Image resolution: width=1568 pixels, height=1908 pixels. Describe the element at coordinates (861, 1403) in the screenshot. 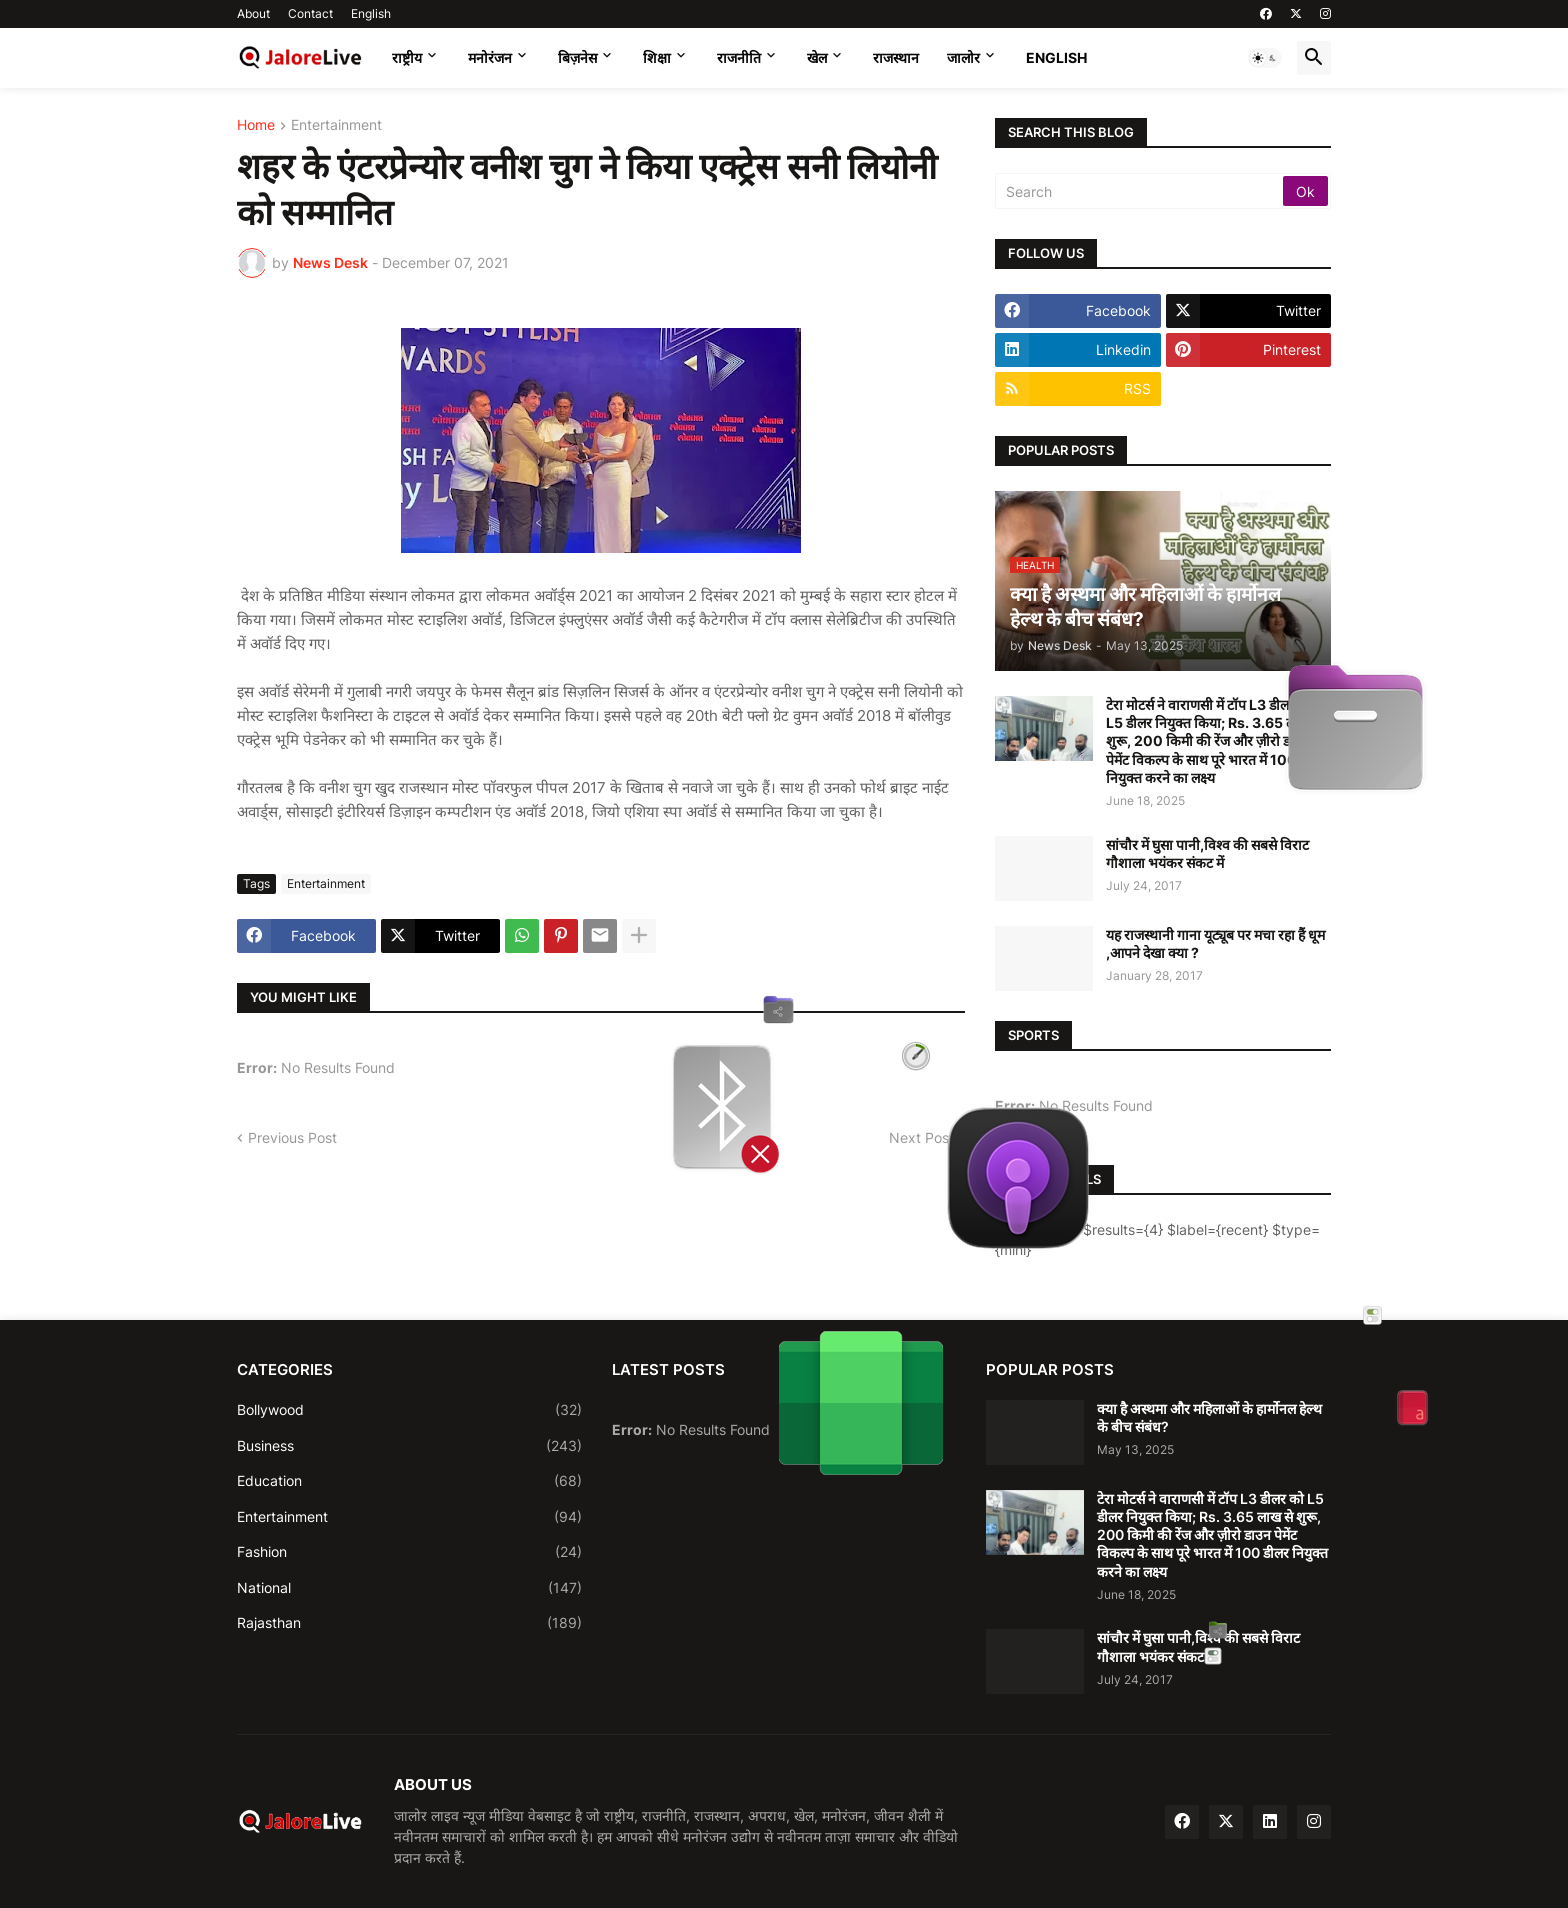

I see `open android app or emulator` at that location.